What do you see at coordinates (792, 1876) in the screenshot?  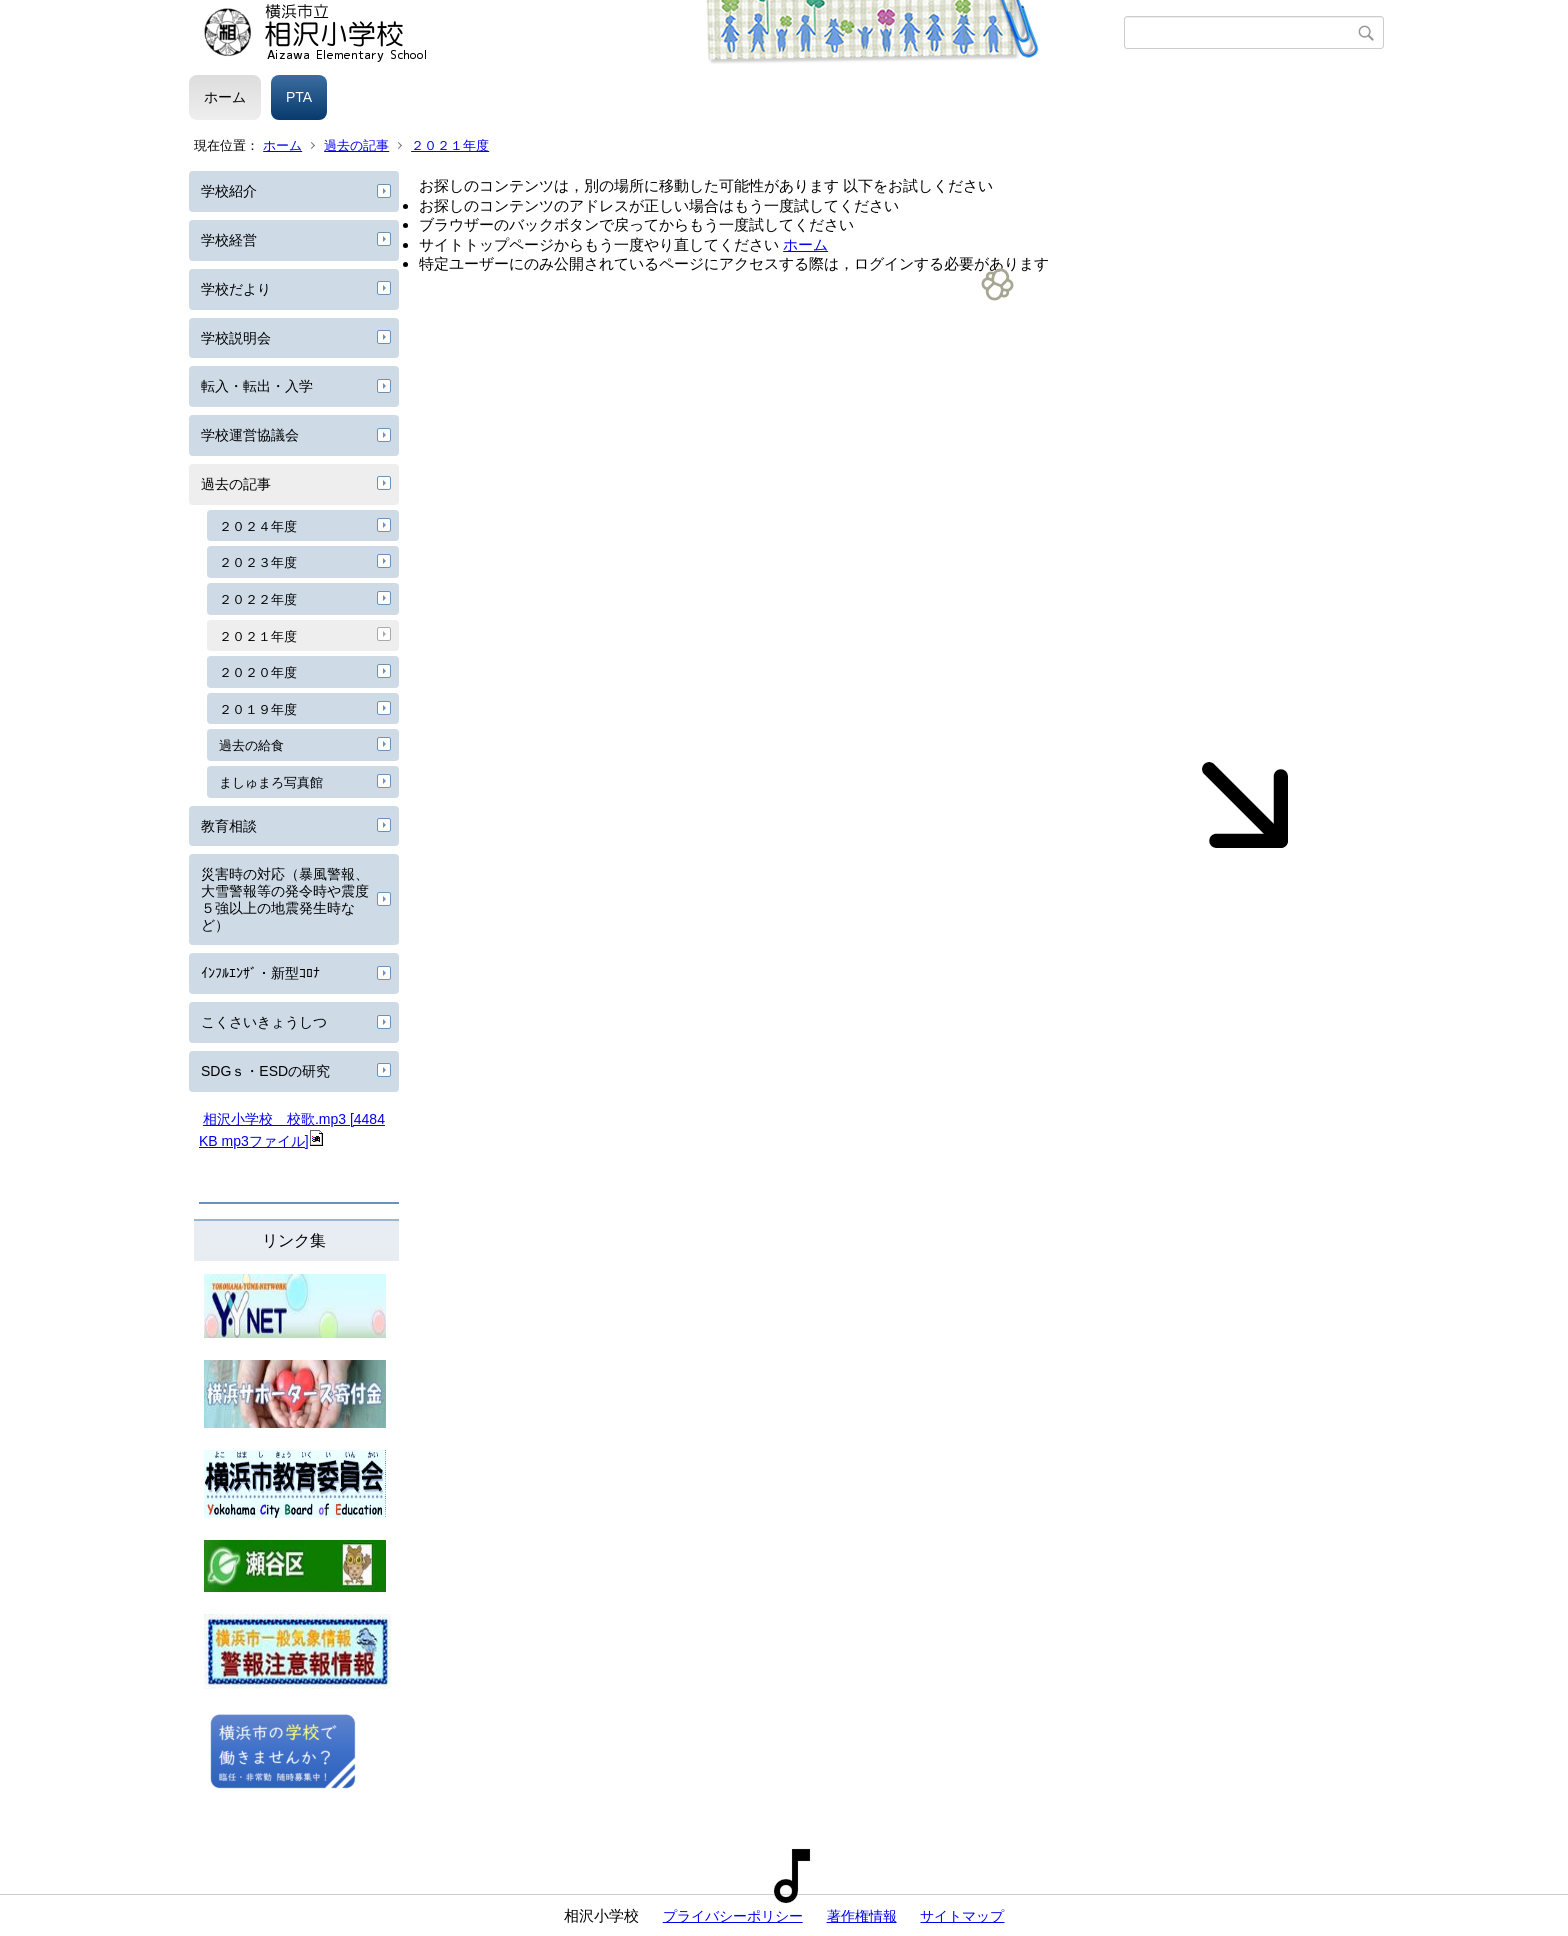 I see `play or access audio content` at bounding box center [792, 1876].